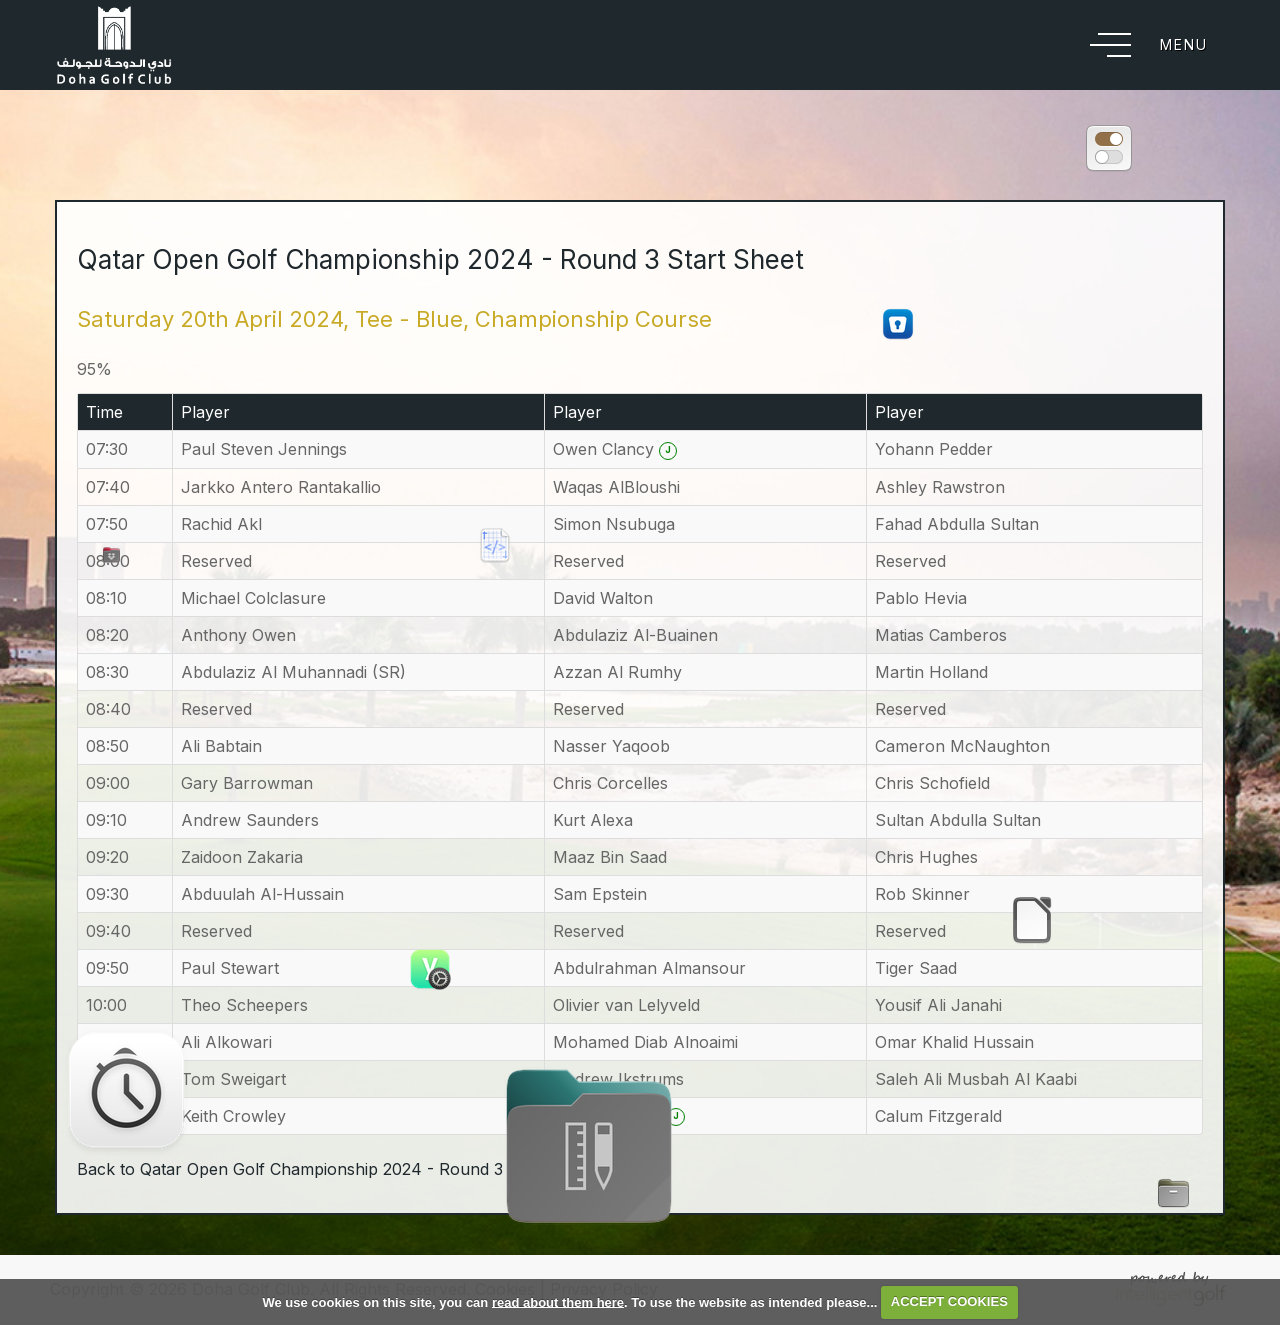 Image resolution: width=1280 pixels, height=1325 pixels. What do you see at coordinates (430, 969) in the screenshot?
I see `open yubikey personalization settings` at bounding box center [430, 969].